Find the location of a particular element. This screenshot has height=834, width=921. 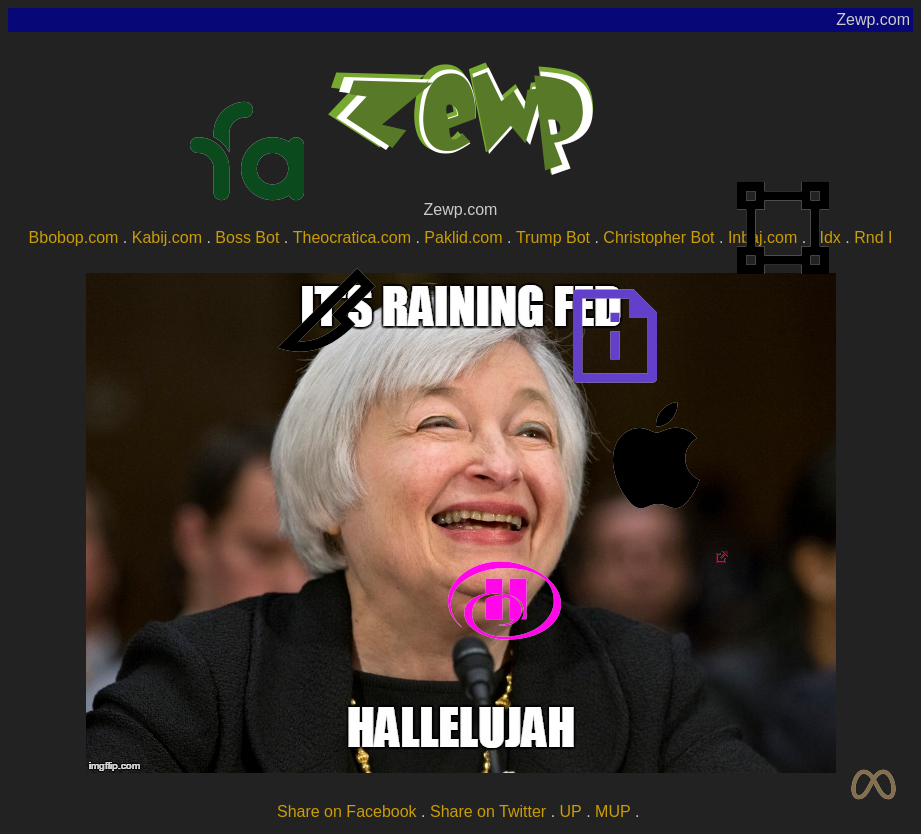

slice or cut selected elements is located at coordinates (327, 310).